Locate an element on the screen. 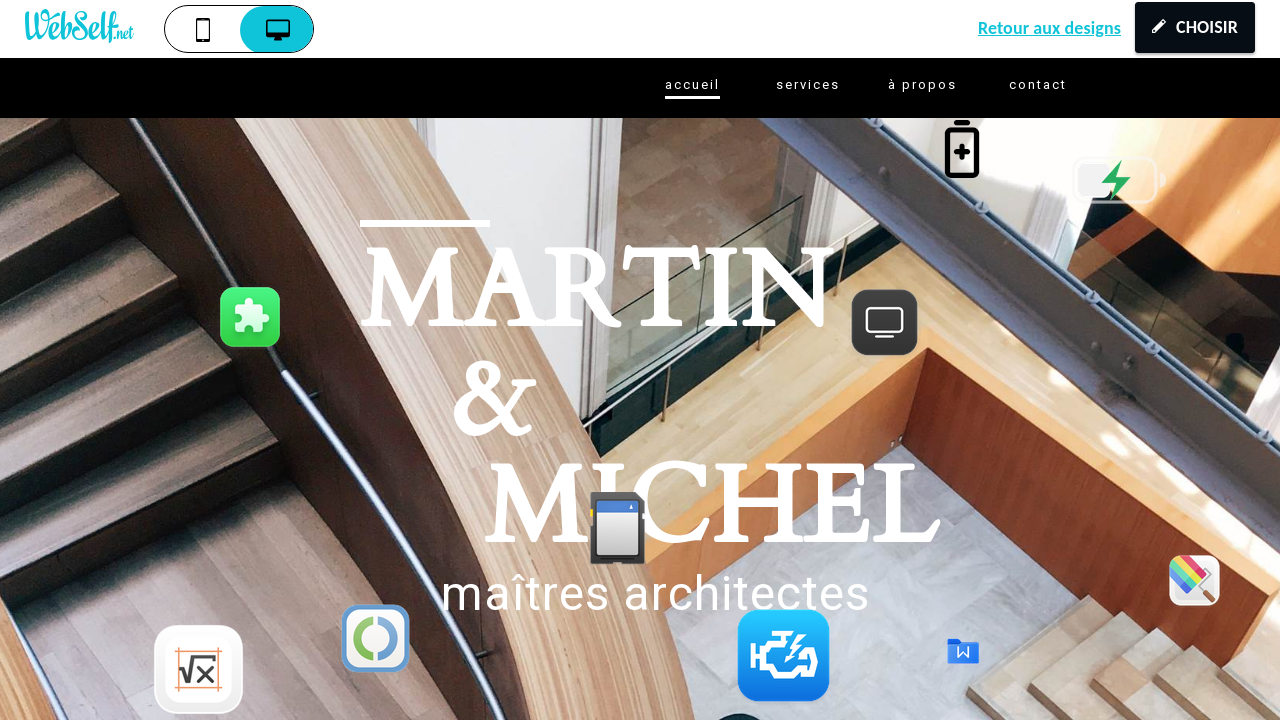 This screenshot has width=1280, height=720. open folder containing wps writer documents is located at coordinates (963, 652).